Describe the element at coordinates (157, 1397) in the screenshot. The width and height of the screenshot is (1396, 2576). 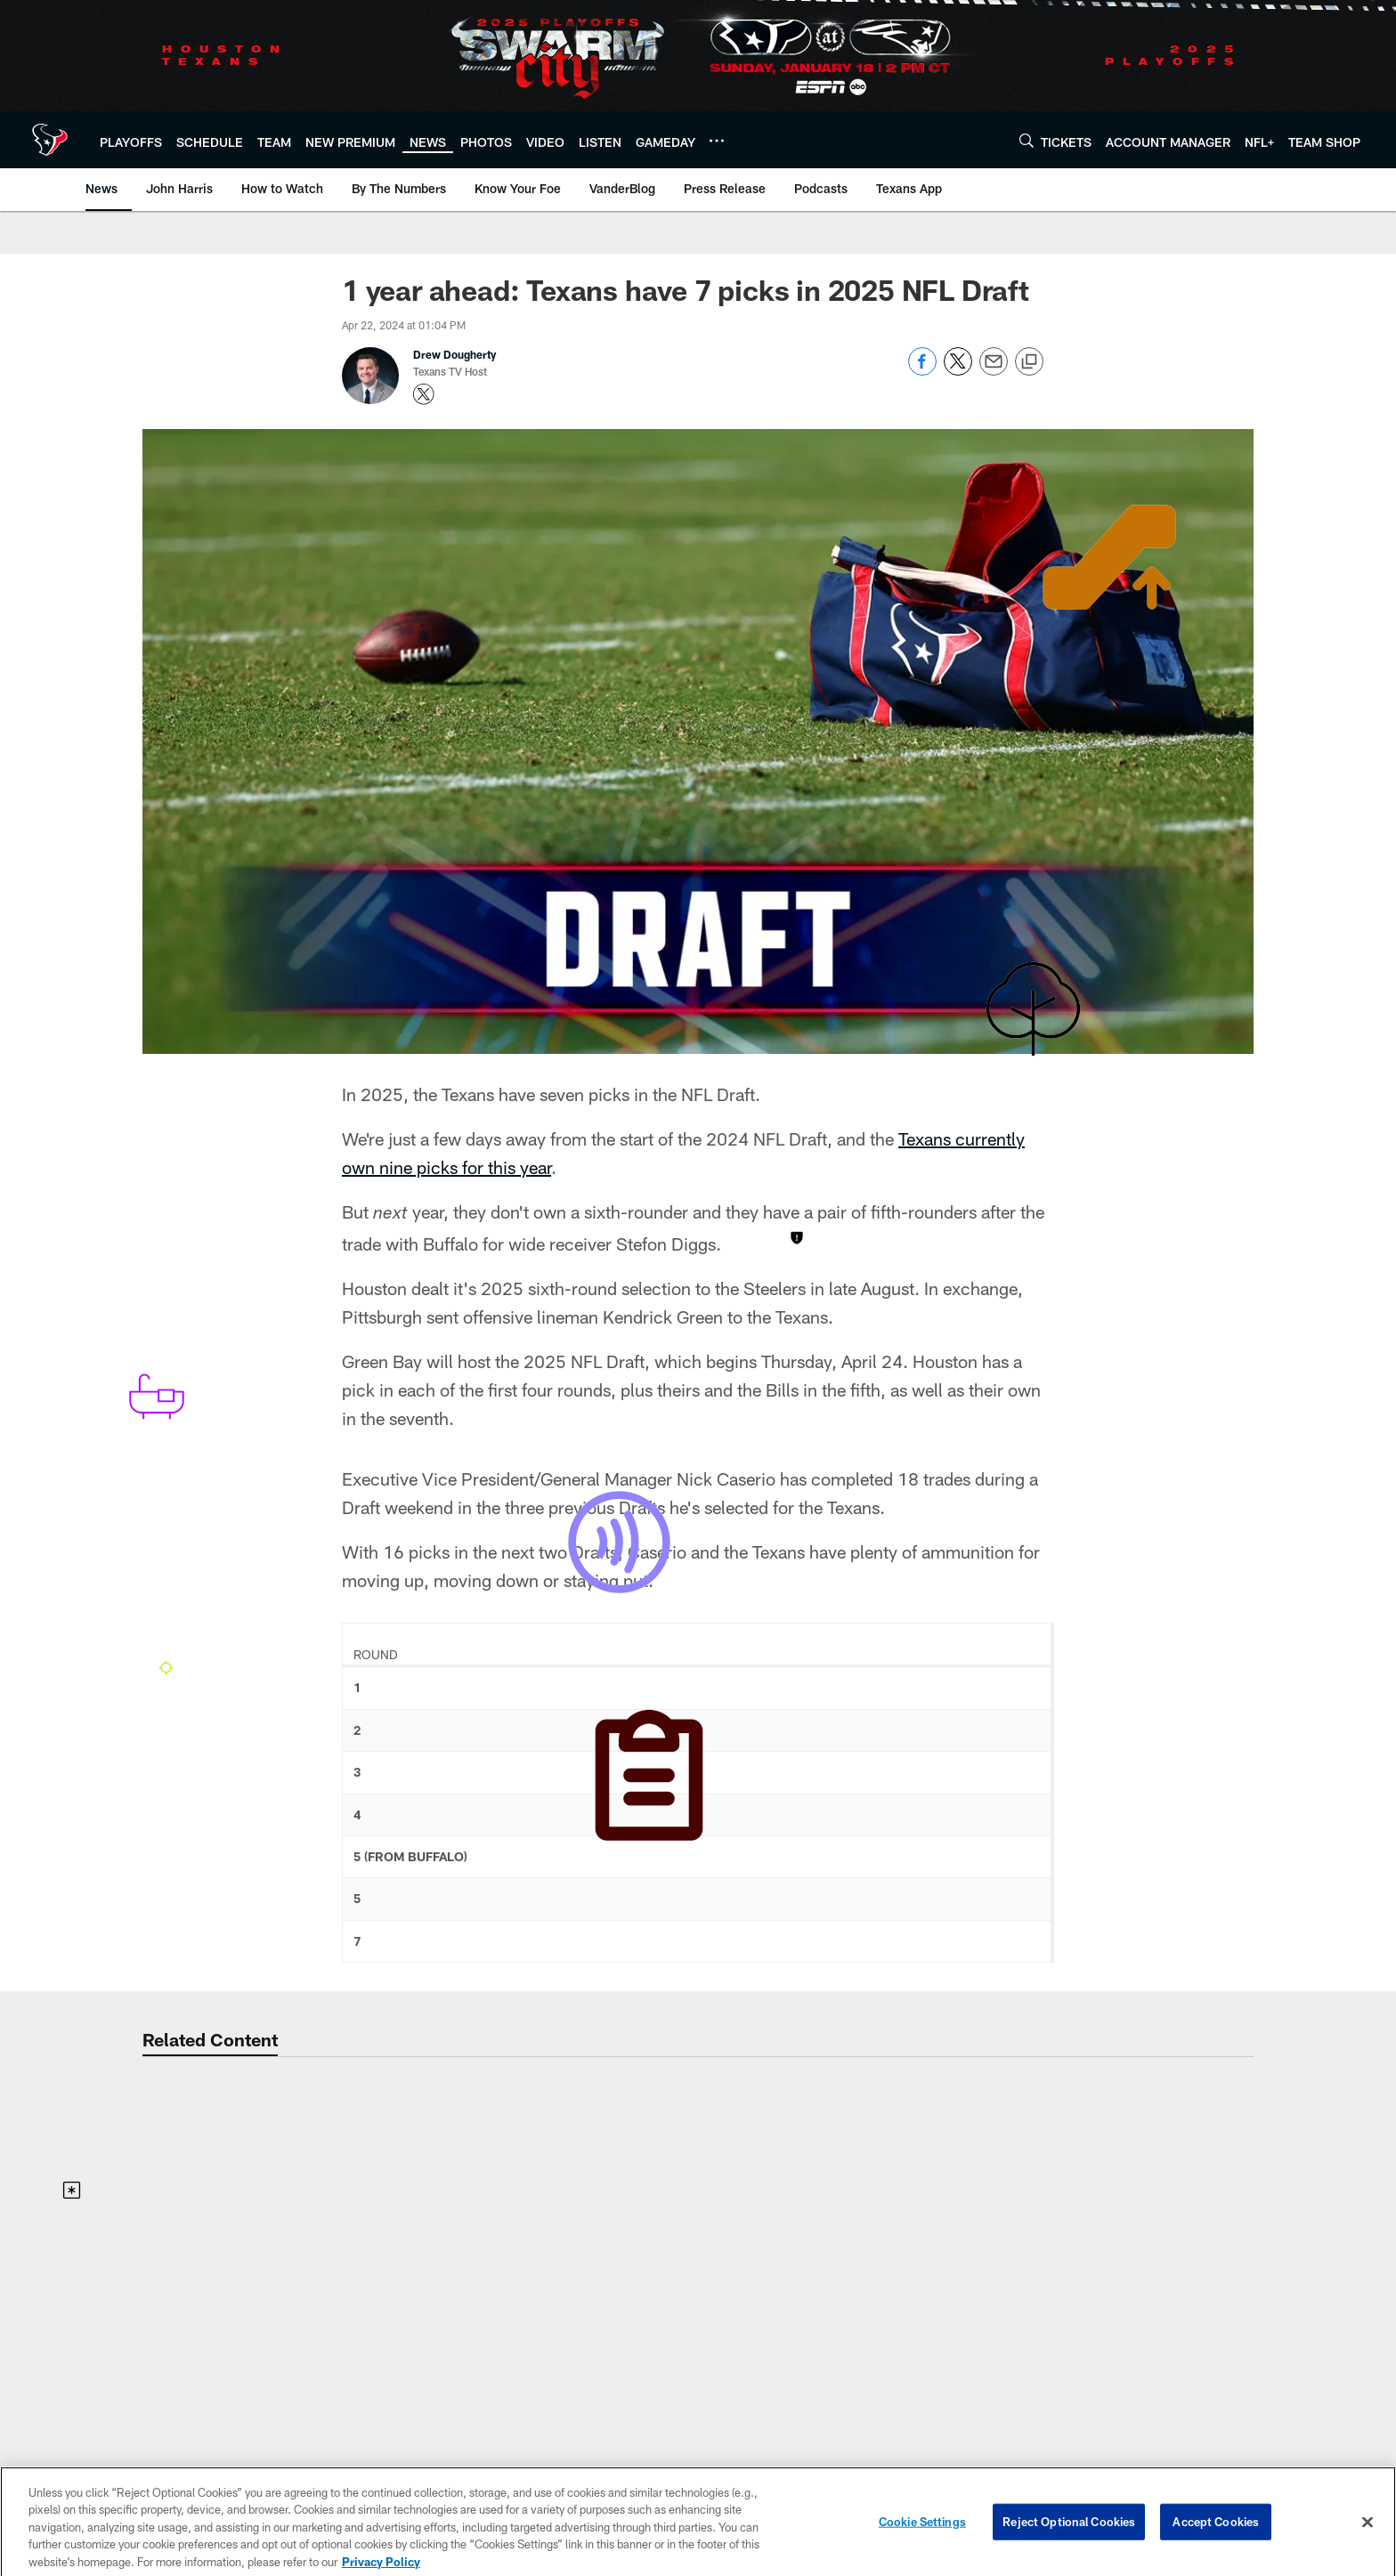
I see `view bathroom amenities` at that location.